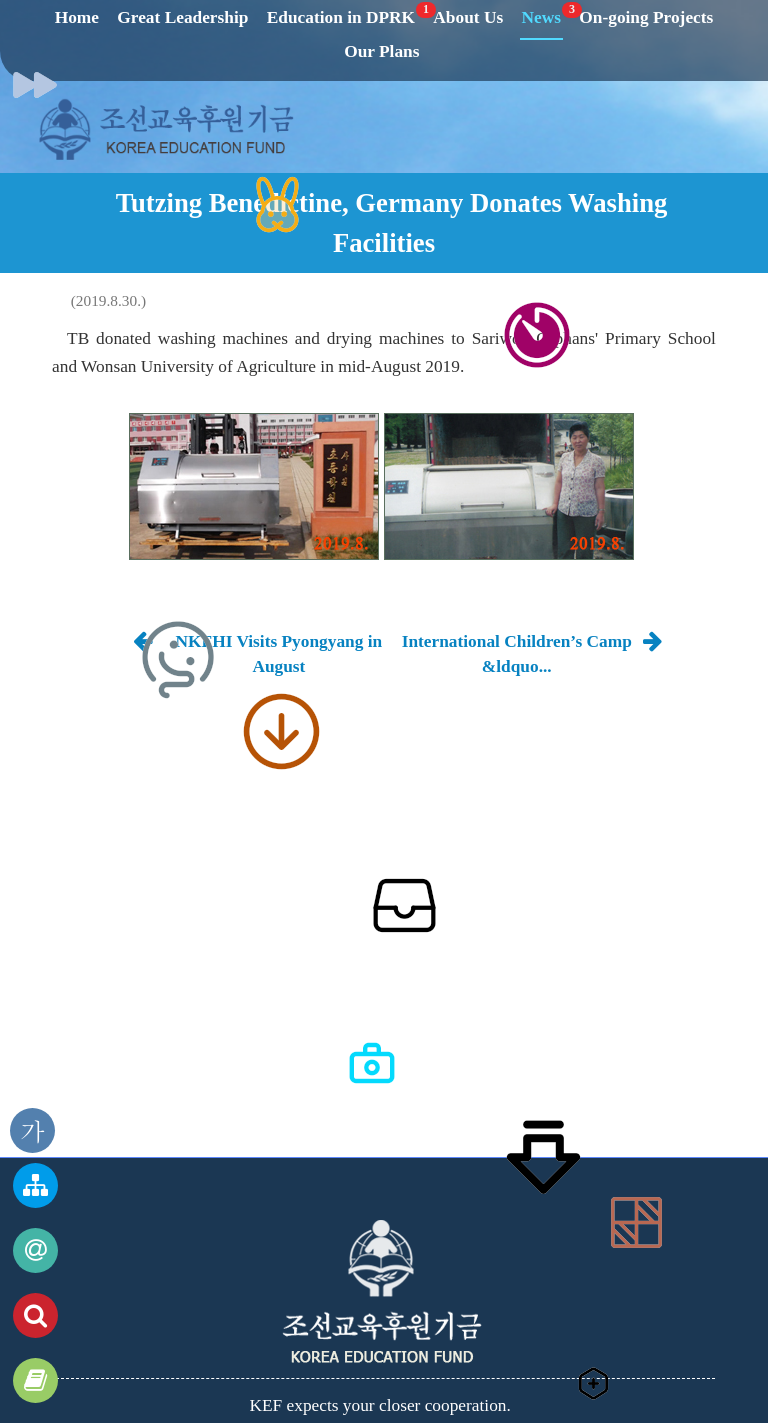 Image resolution: width=768 pixels, height=1423 pixels. What do you see at coordinates (636, 1222) in the screenshot?
I see `indicates transparency in image editing` at bounding box center [636, 1222].